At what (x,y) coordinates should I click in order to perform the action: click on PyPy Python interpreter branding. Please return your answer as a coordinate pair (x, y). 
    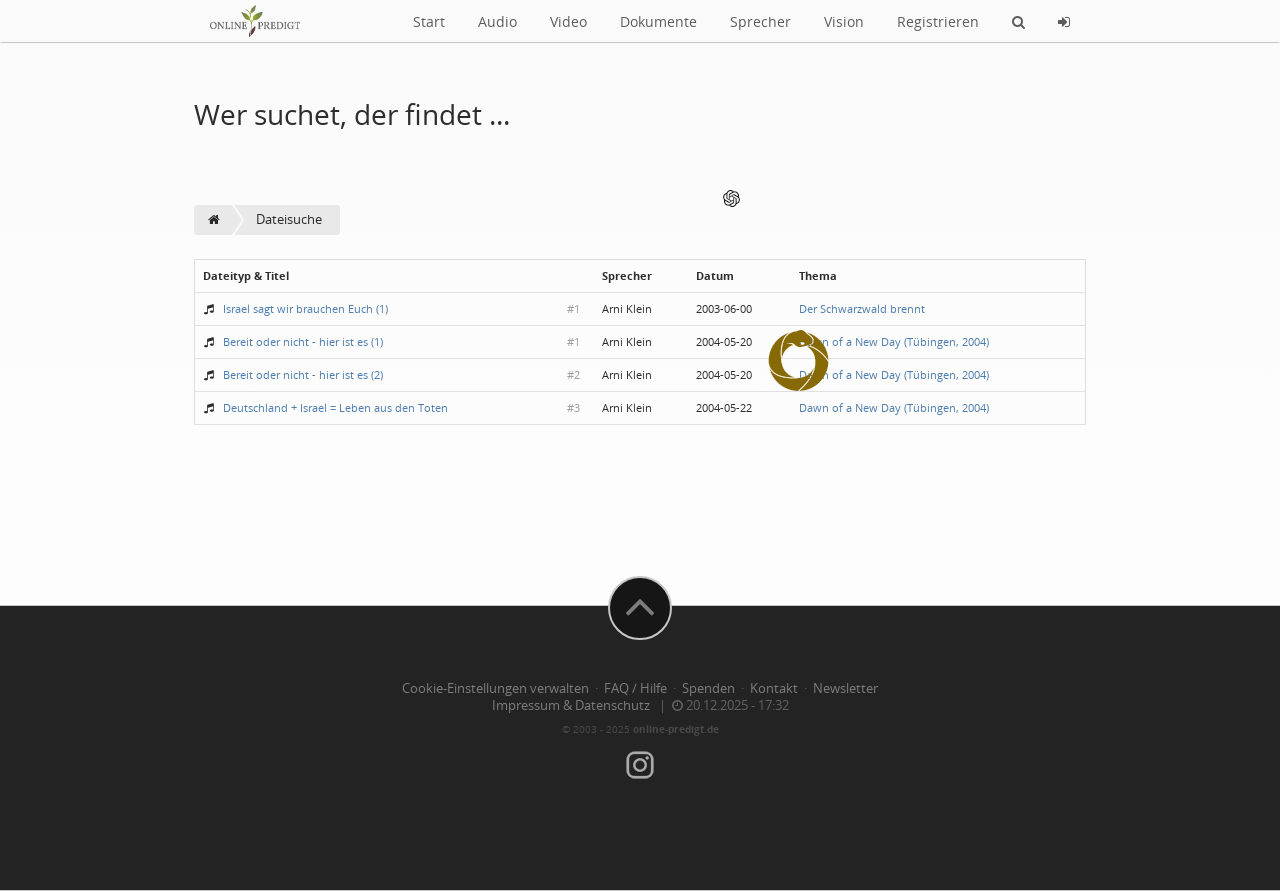
    Looking at the image, I should click on (798, 360).